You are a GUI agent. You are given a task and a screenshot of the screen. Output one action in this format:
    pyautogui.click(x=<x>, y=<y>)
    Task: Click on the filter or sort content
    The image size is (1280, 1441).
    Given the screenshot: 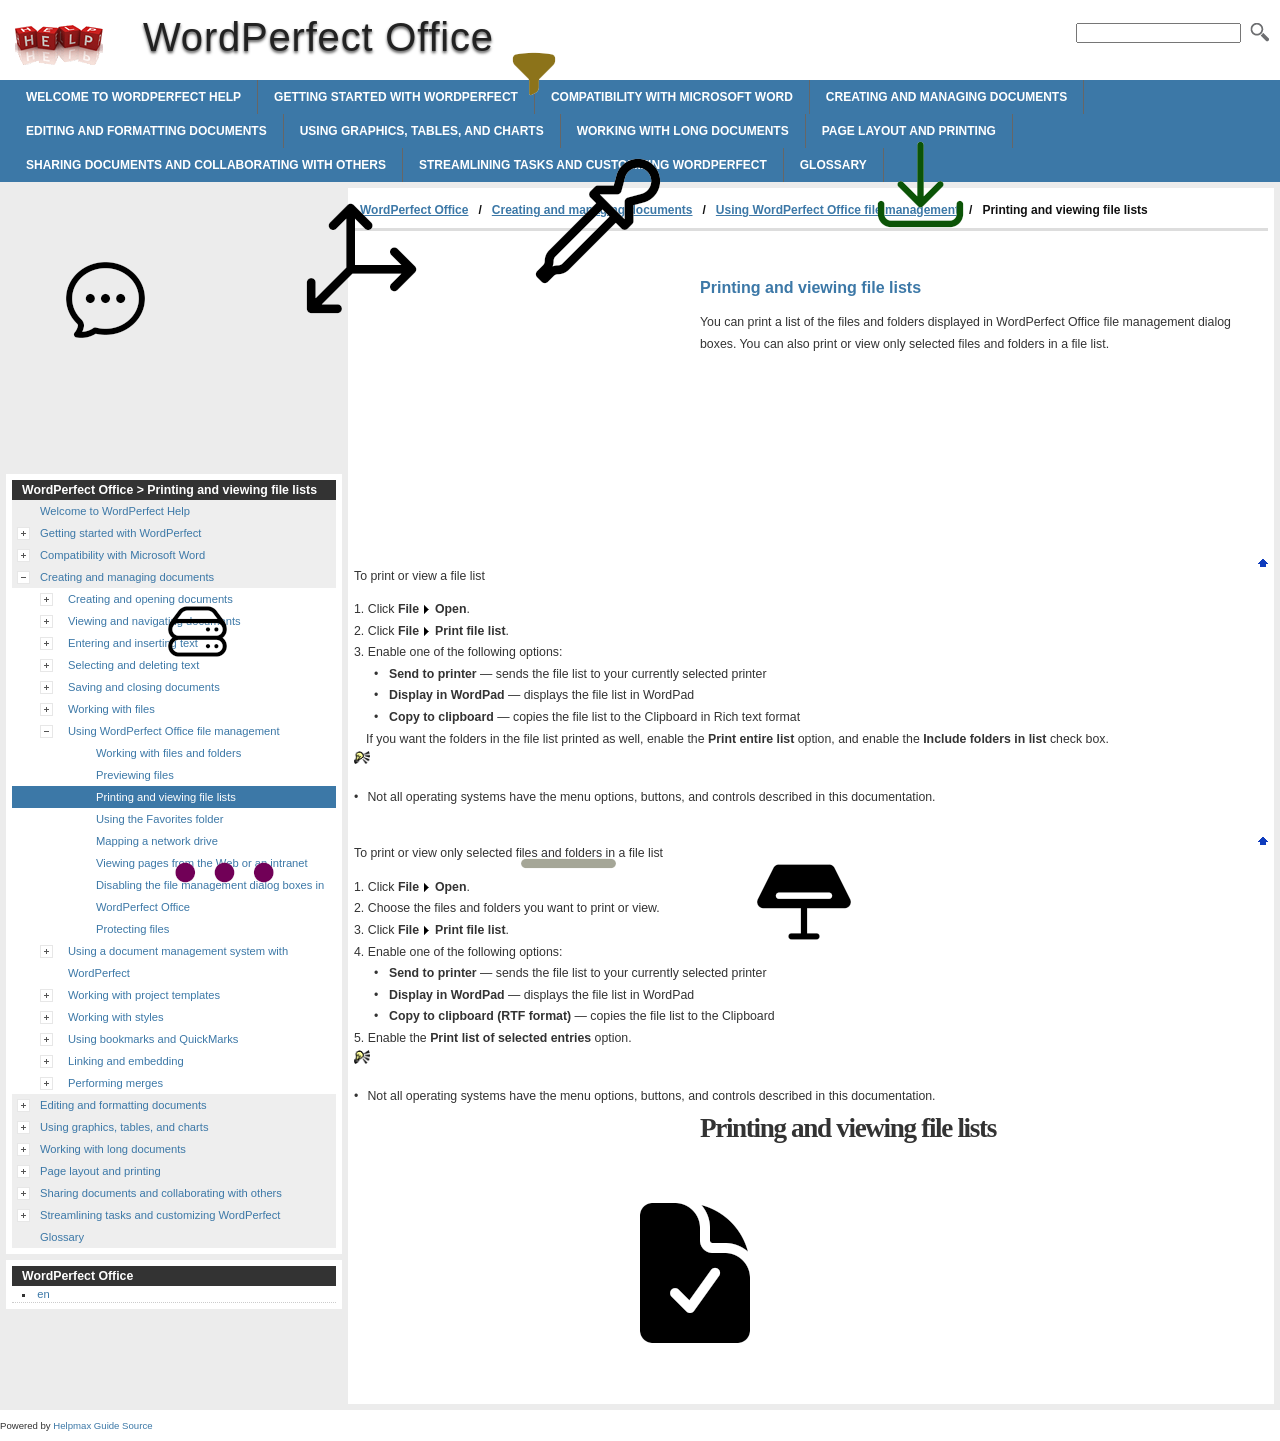 What is the action you would take?
    pyautogui.click(x=534, y=74)
    